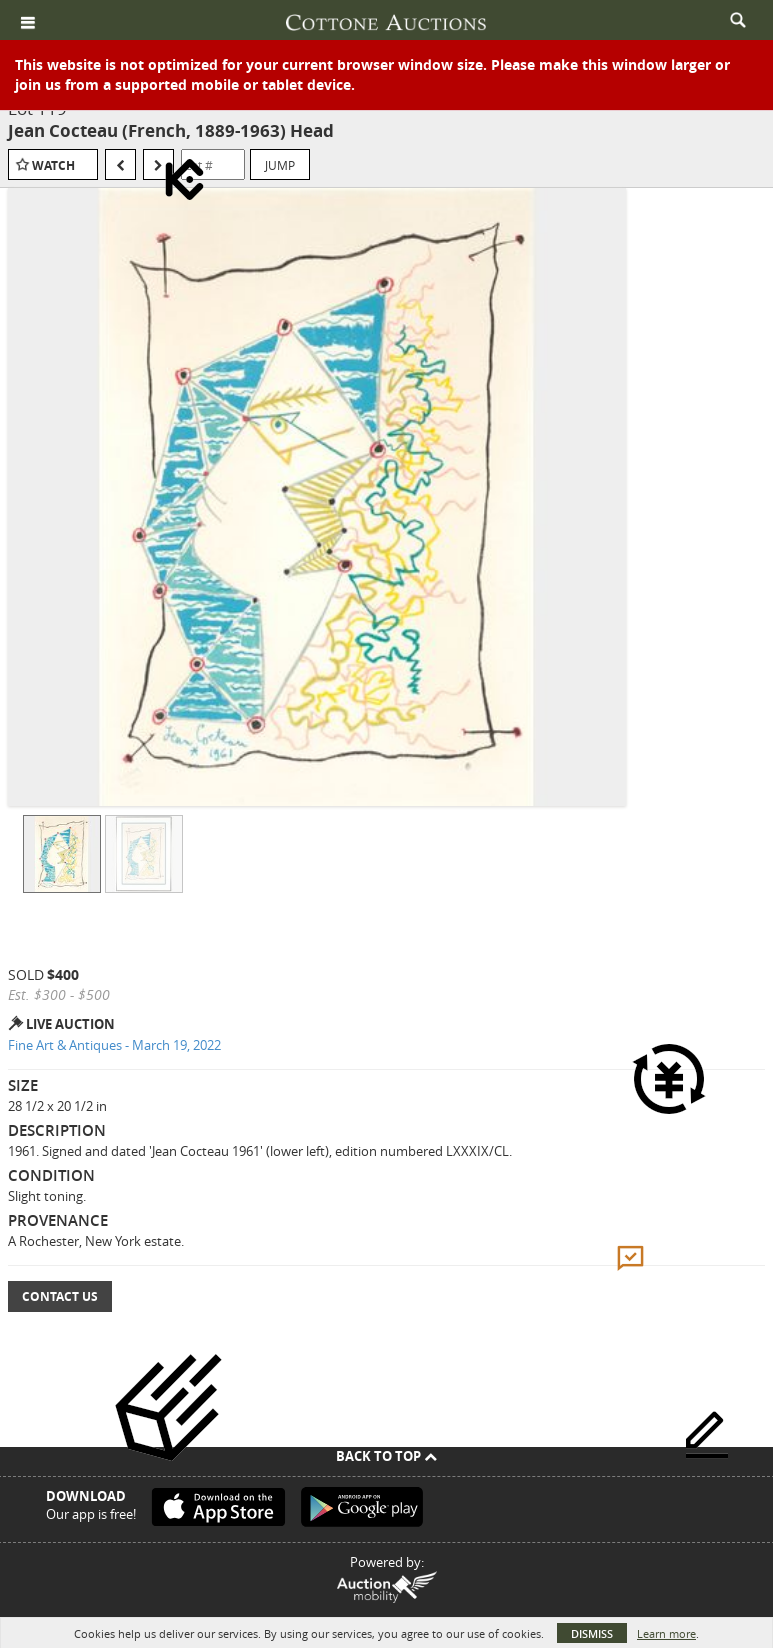  I want to click on edit content or text, so click(707, 1435).